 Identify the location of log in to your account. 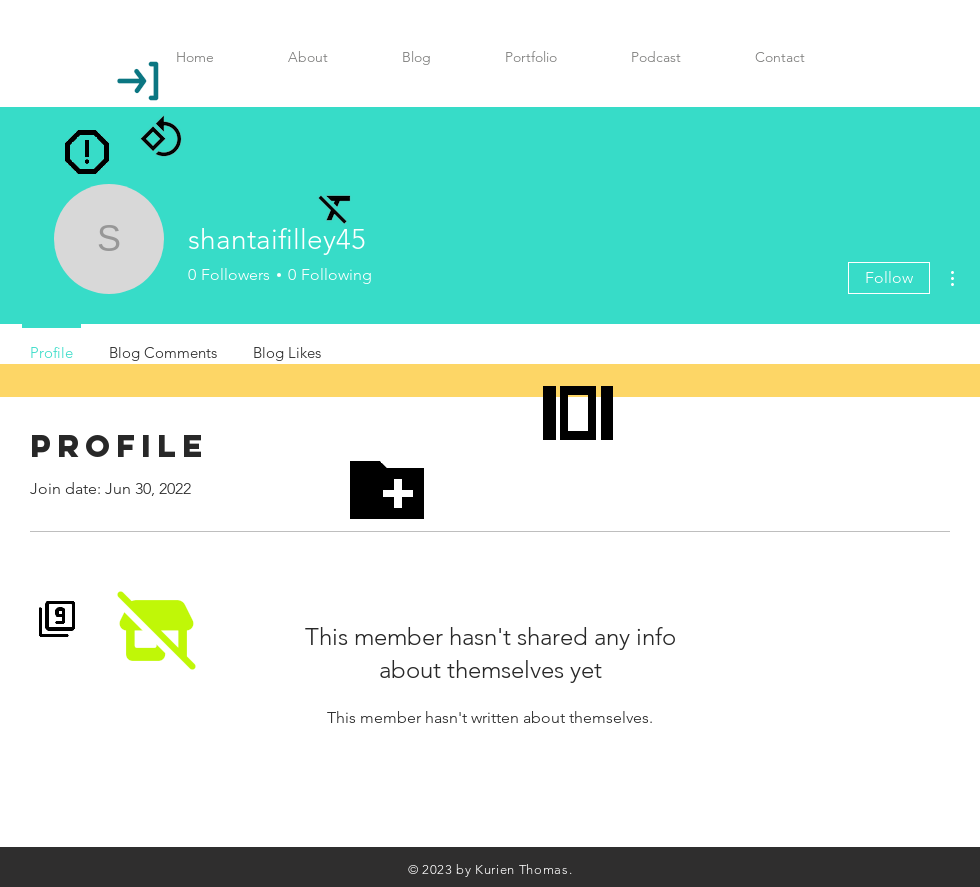
(139, 81).